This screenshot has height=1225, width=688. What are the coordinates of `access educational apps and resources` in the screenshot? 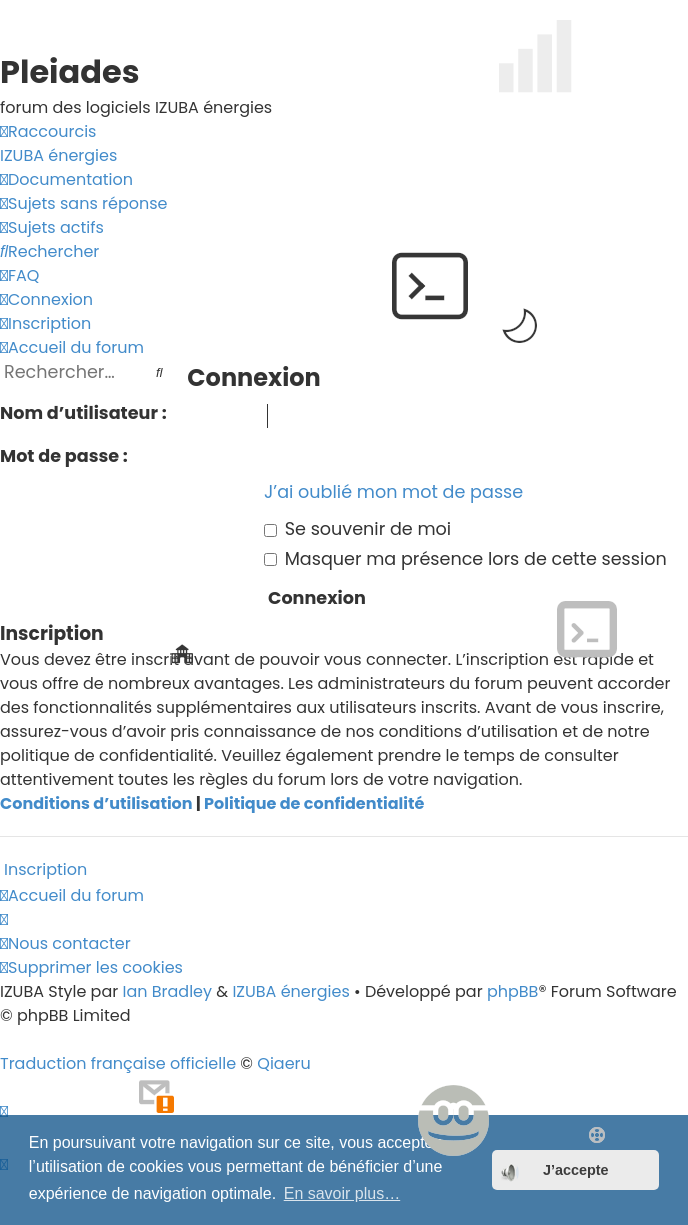 It's located at (181, 654).